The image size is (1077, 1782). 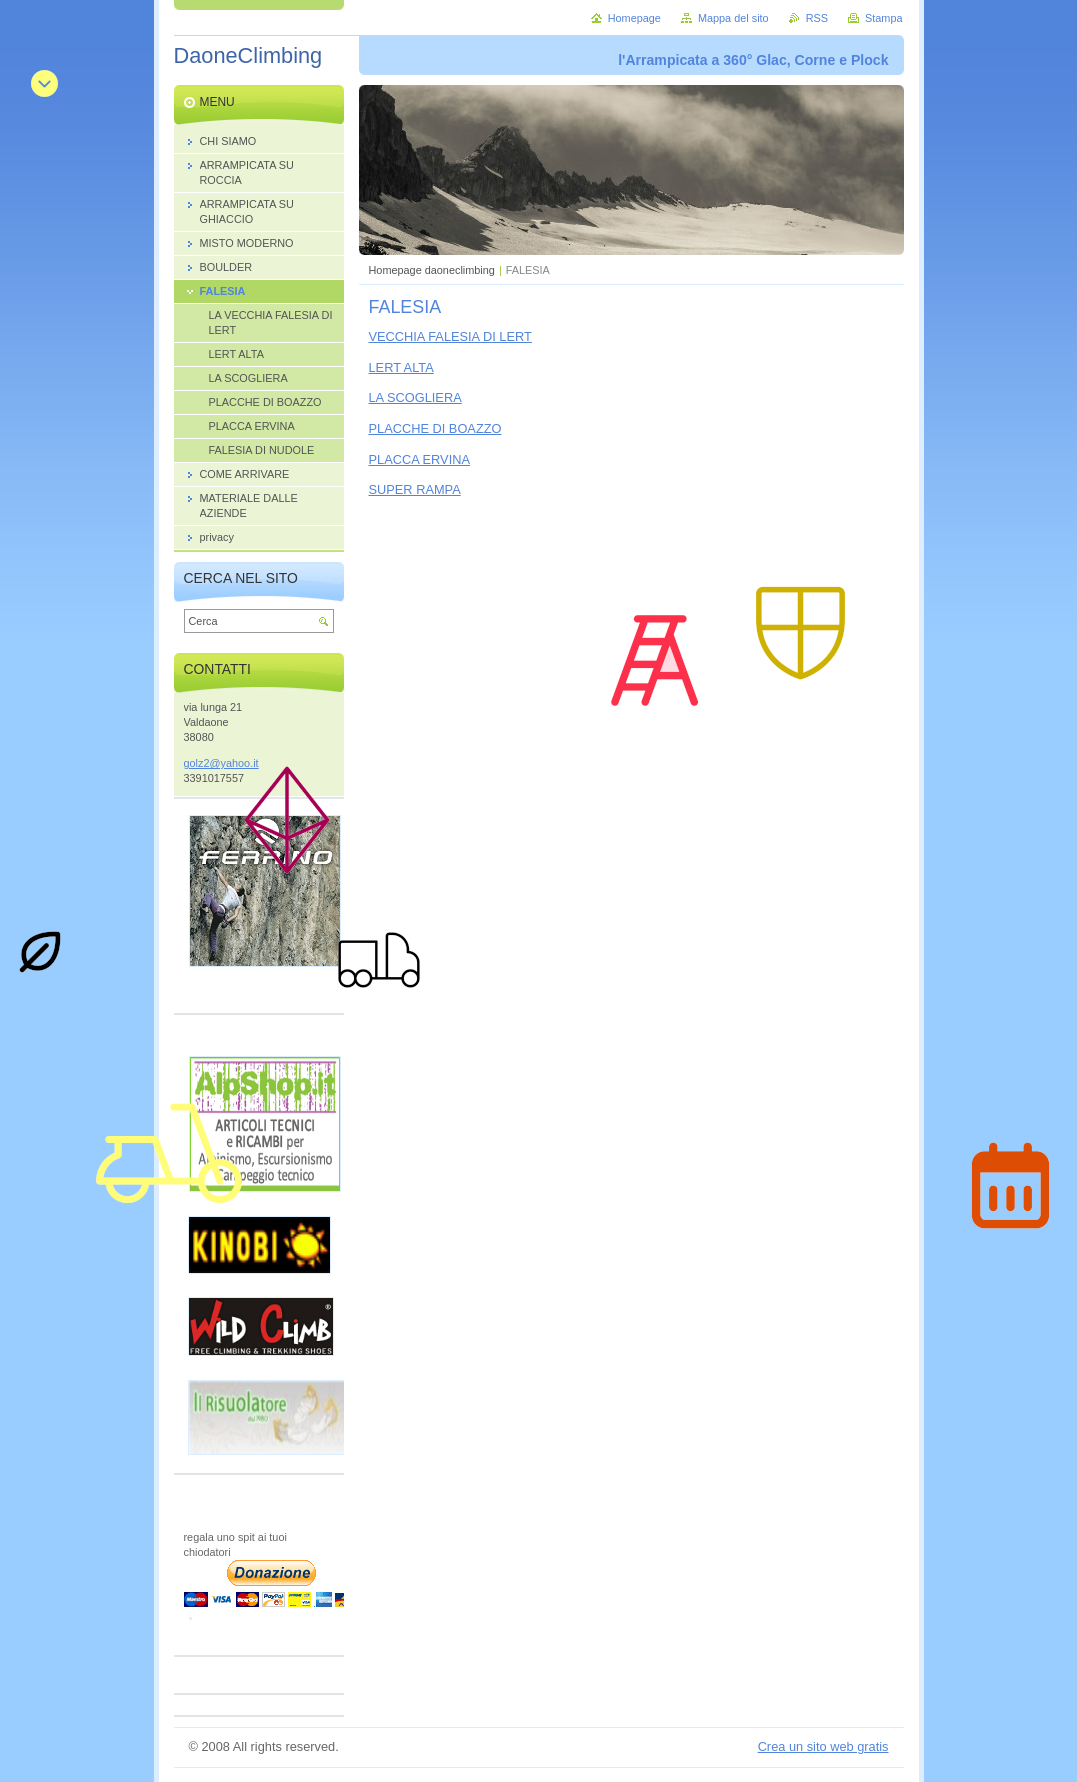 I want to click on expand dropdown menu or section, so click(x=44, y=83).